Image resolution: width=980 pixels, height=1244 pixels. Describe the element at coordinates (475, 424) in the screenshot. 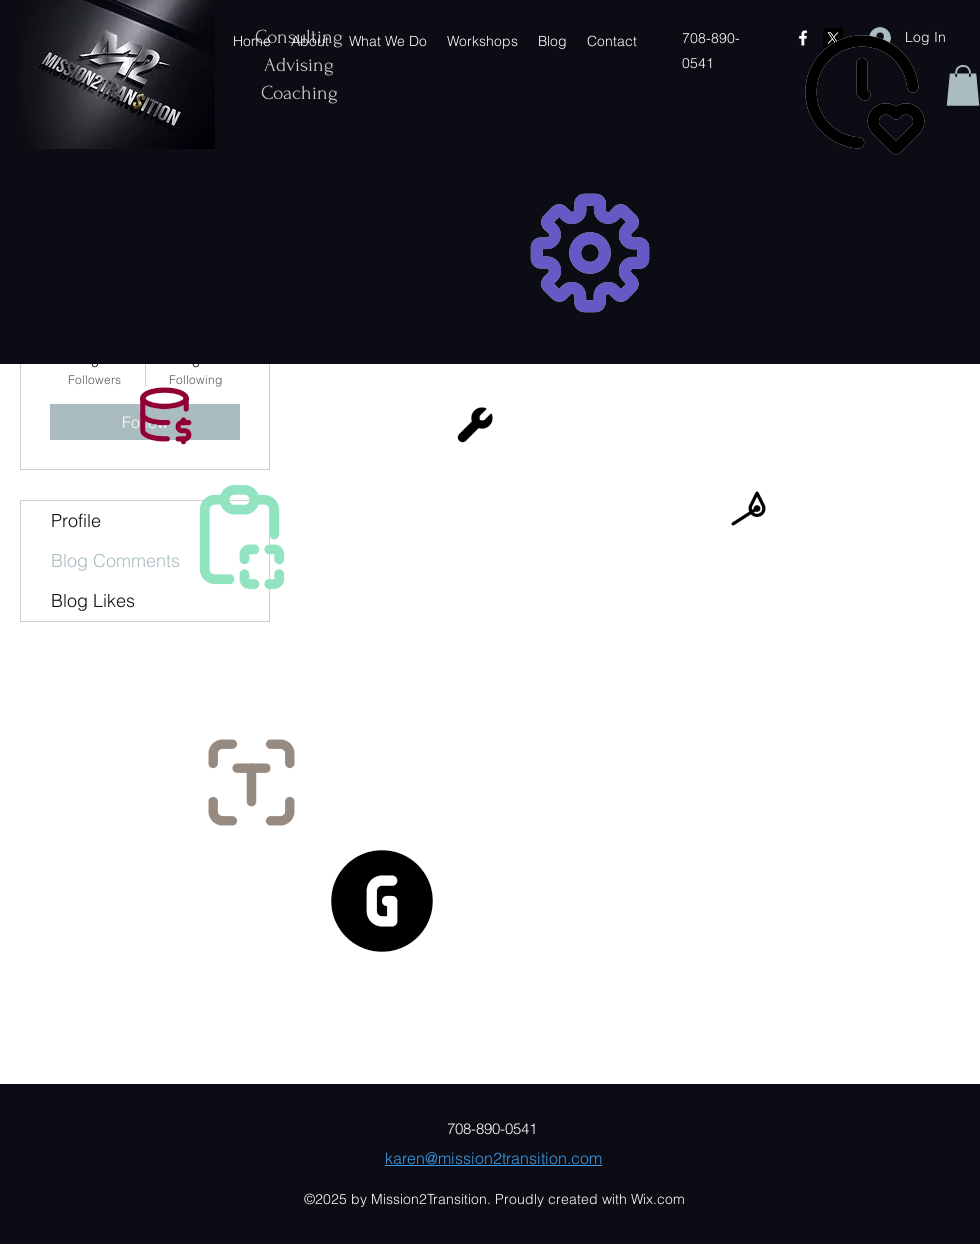

I see `access settings or configuration options` at that location.